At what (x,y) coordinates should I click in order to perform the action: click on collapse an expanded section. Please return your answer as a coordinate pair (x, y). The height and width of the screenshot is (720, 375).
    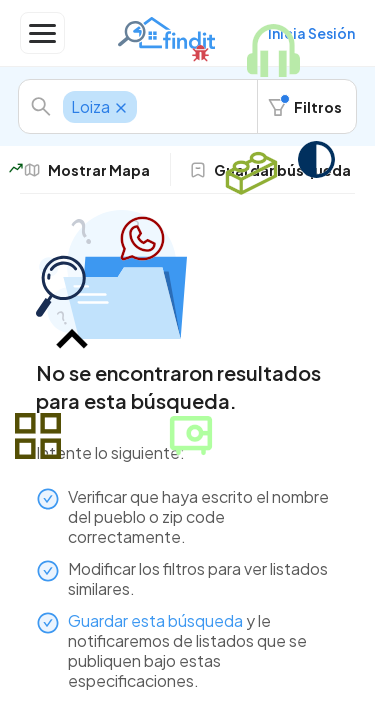
    Looking at the image, I should click on (72, 339).